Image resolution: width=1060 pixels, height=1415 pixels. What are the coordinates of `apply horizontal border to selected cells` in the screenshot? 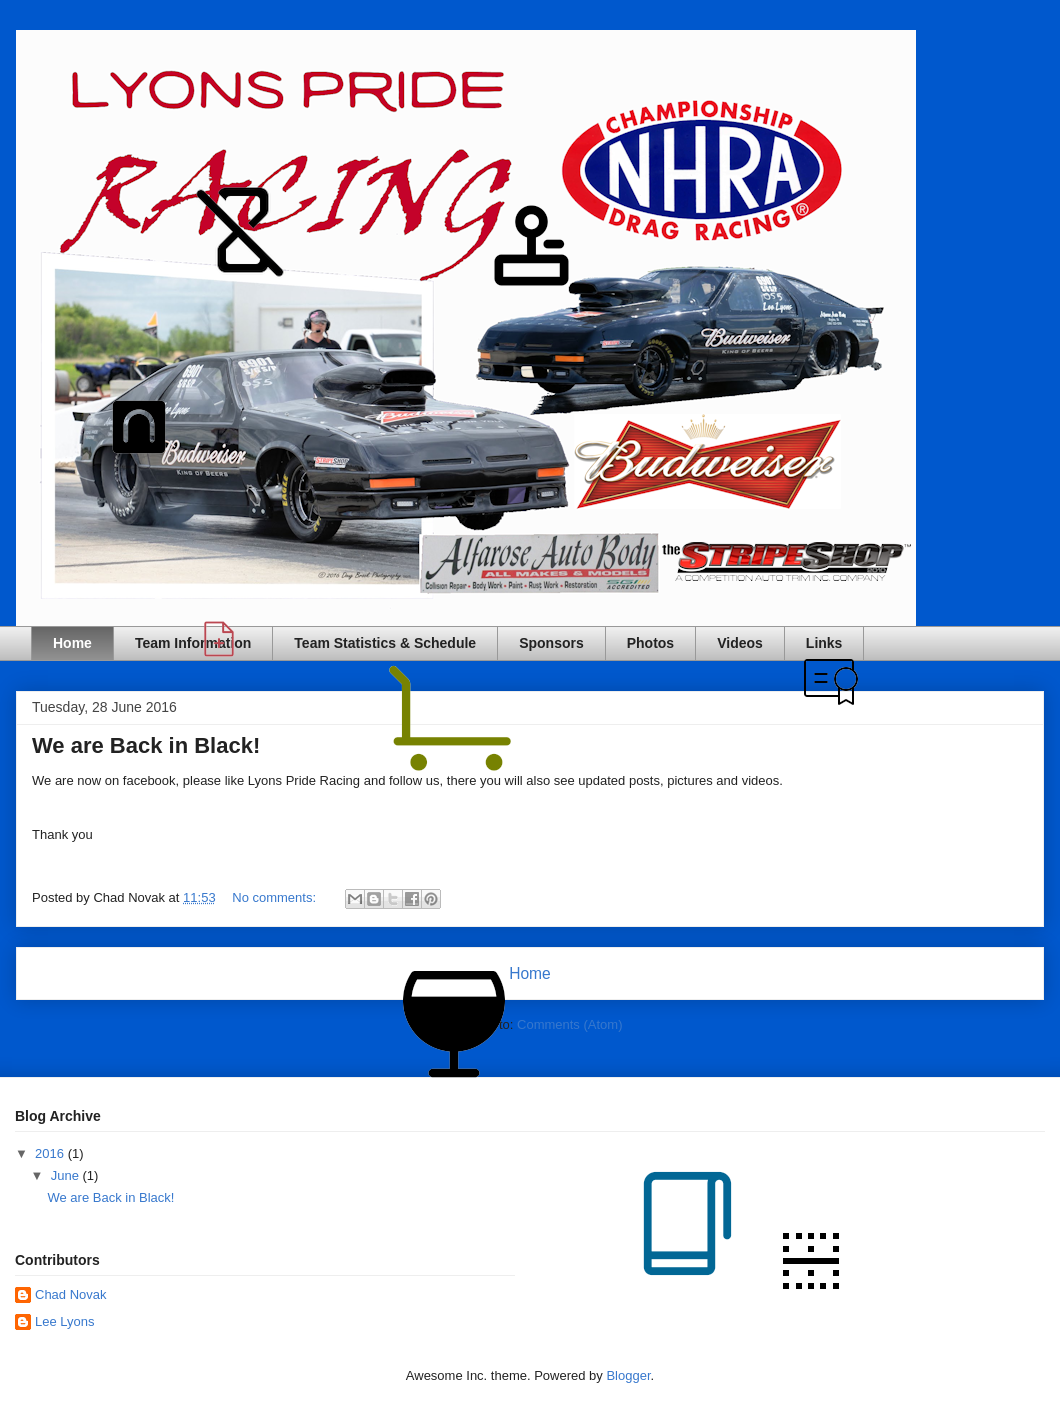 It's located at (811, 1261).